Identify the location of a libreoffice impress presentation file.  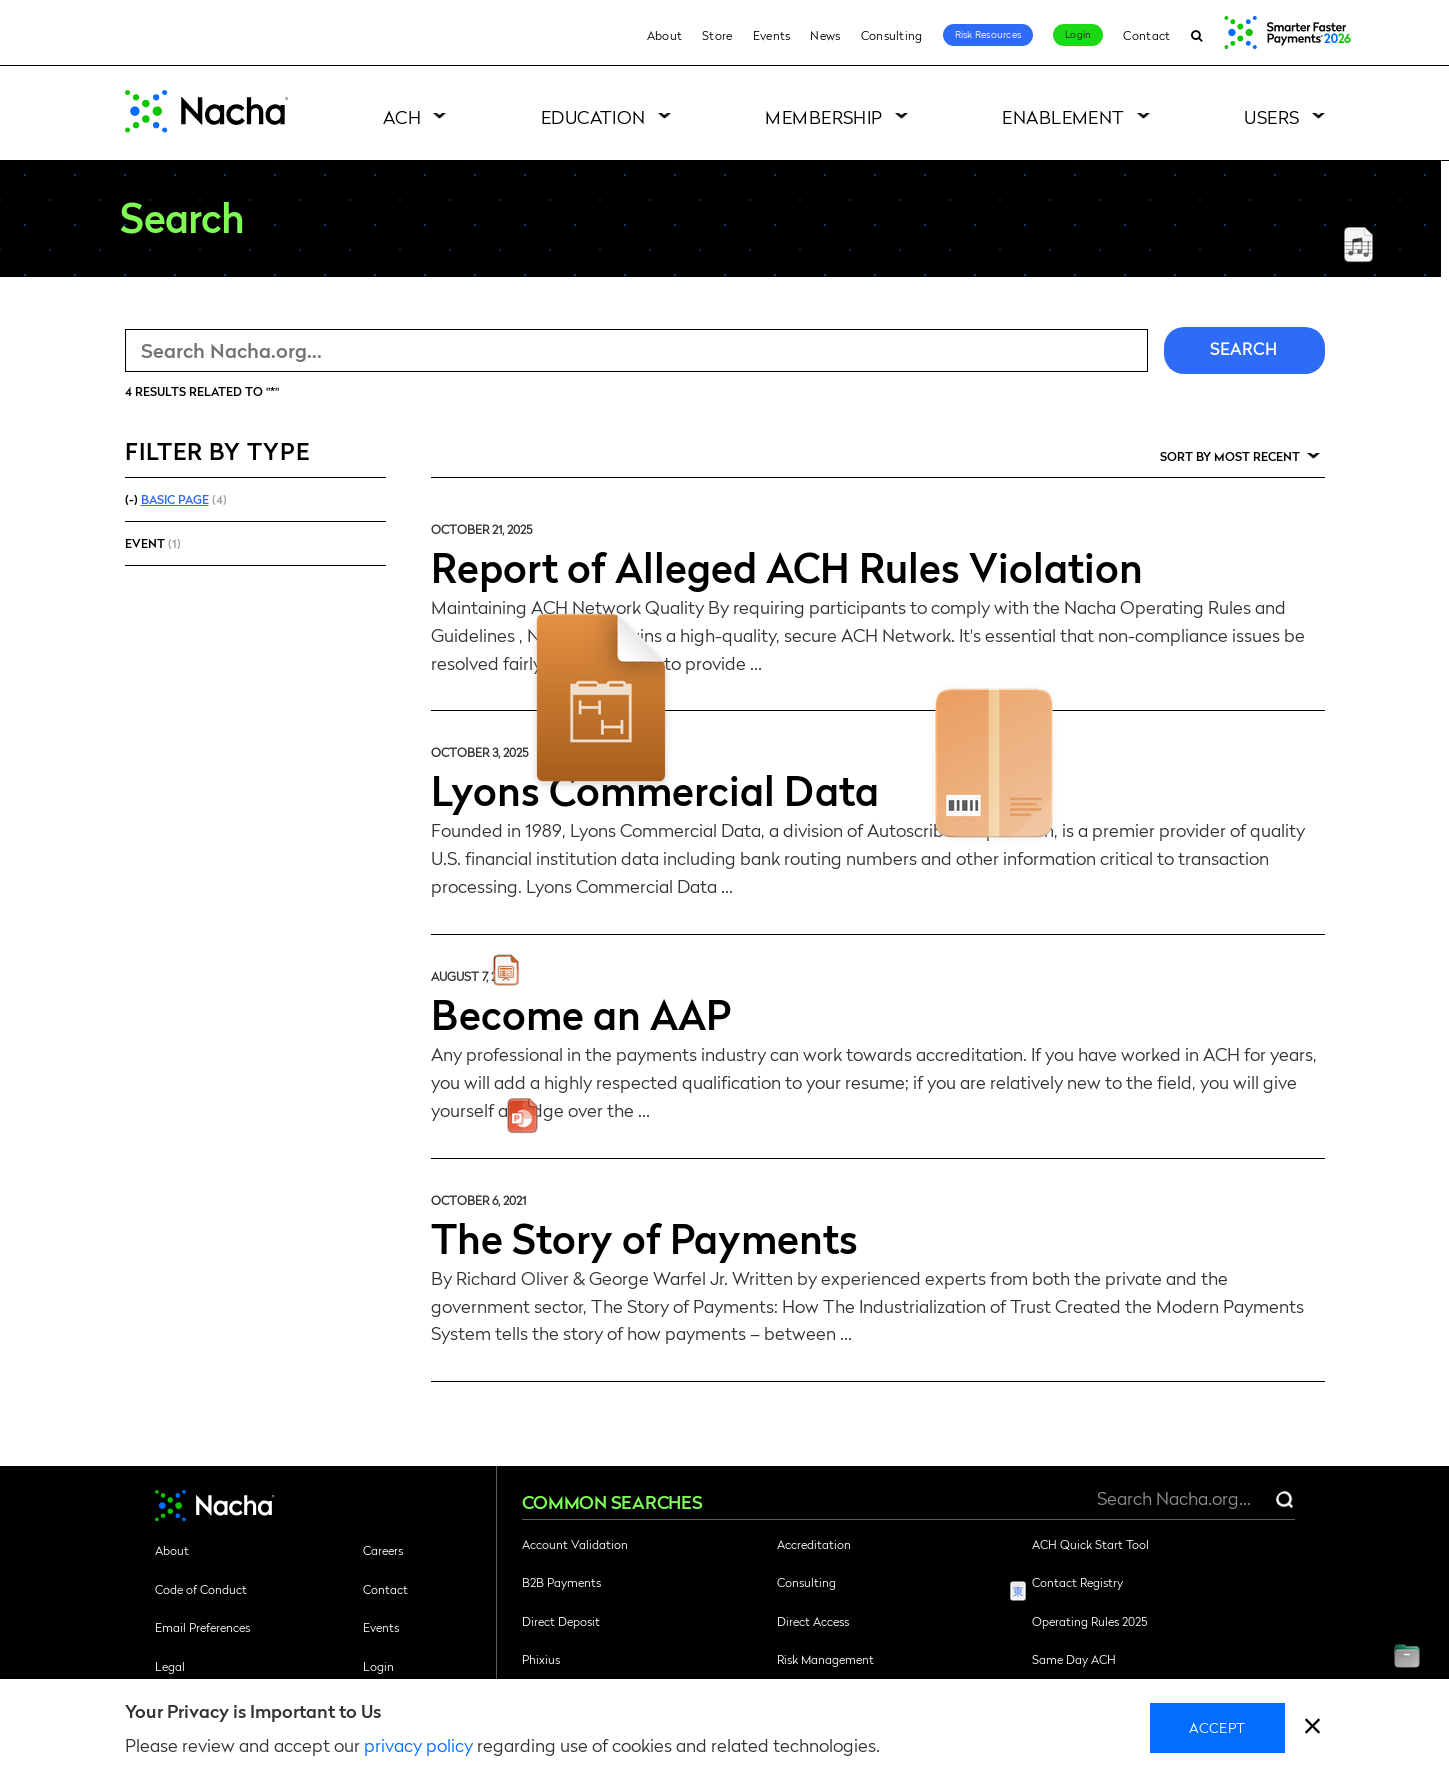
(506, 970).